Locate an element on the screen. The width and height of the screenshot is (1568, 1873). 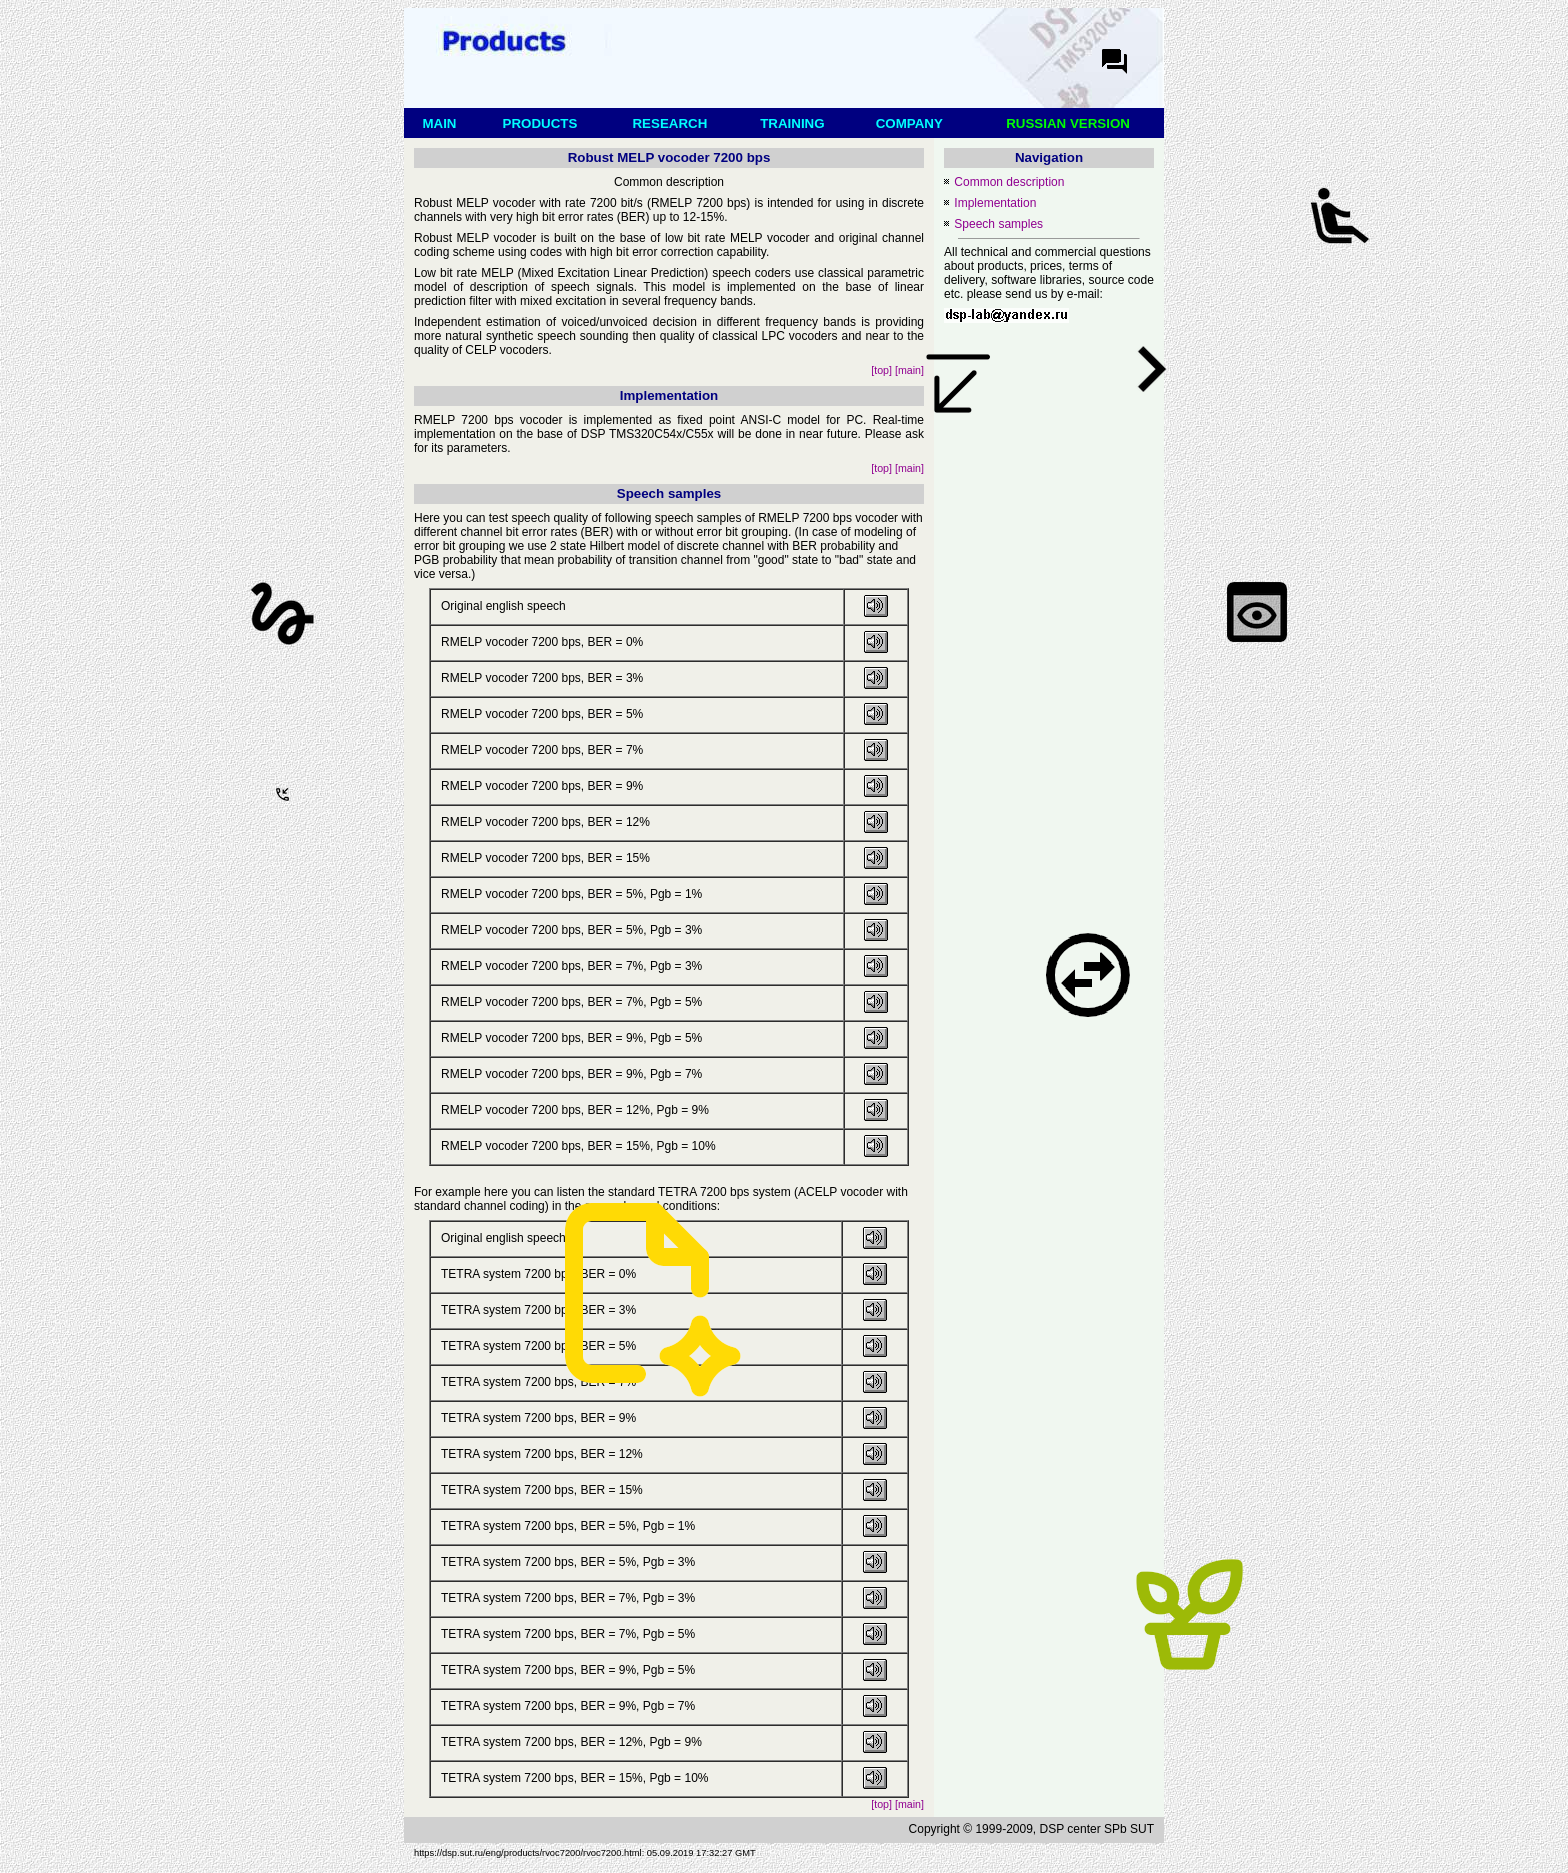
generate AI content for this document is located at coordinates (637, 1293).